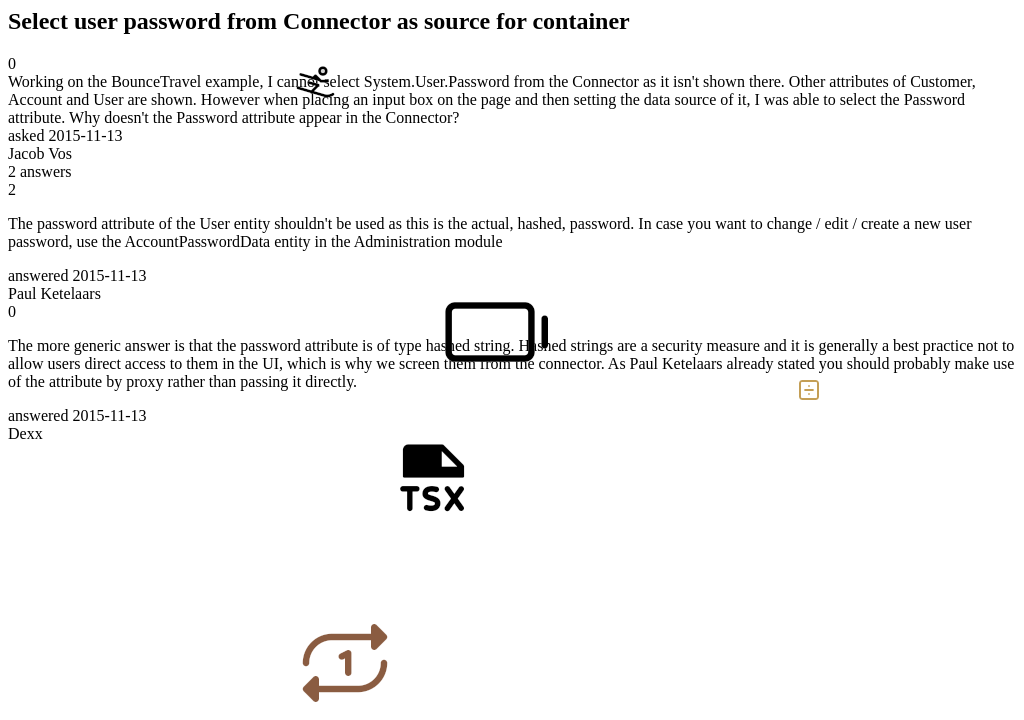 The width and height of the screenshot is (1024, 720). Describe the element at coordinates (315, 82) in the screenshot. I see `access skiing or winter sports activities` at that location.